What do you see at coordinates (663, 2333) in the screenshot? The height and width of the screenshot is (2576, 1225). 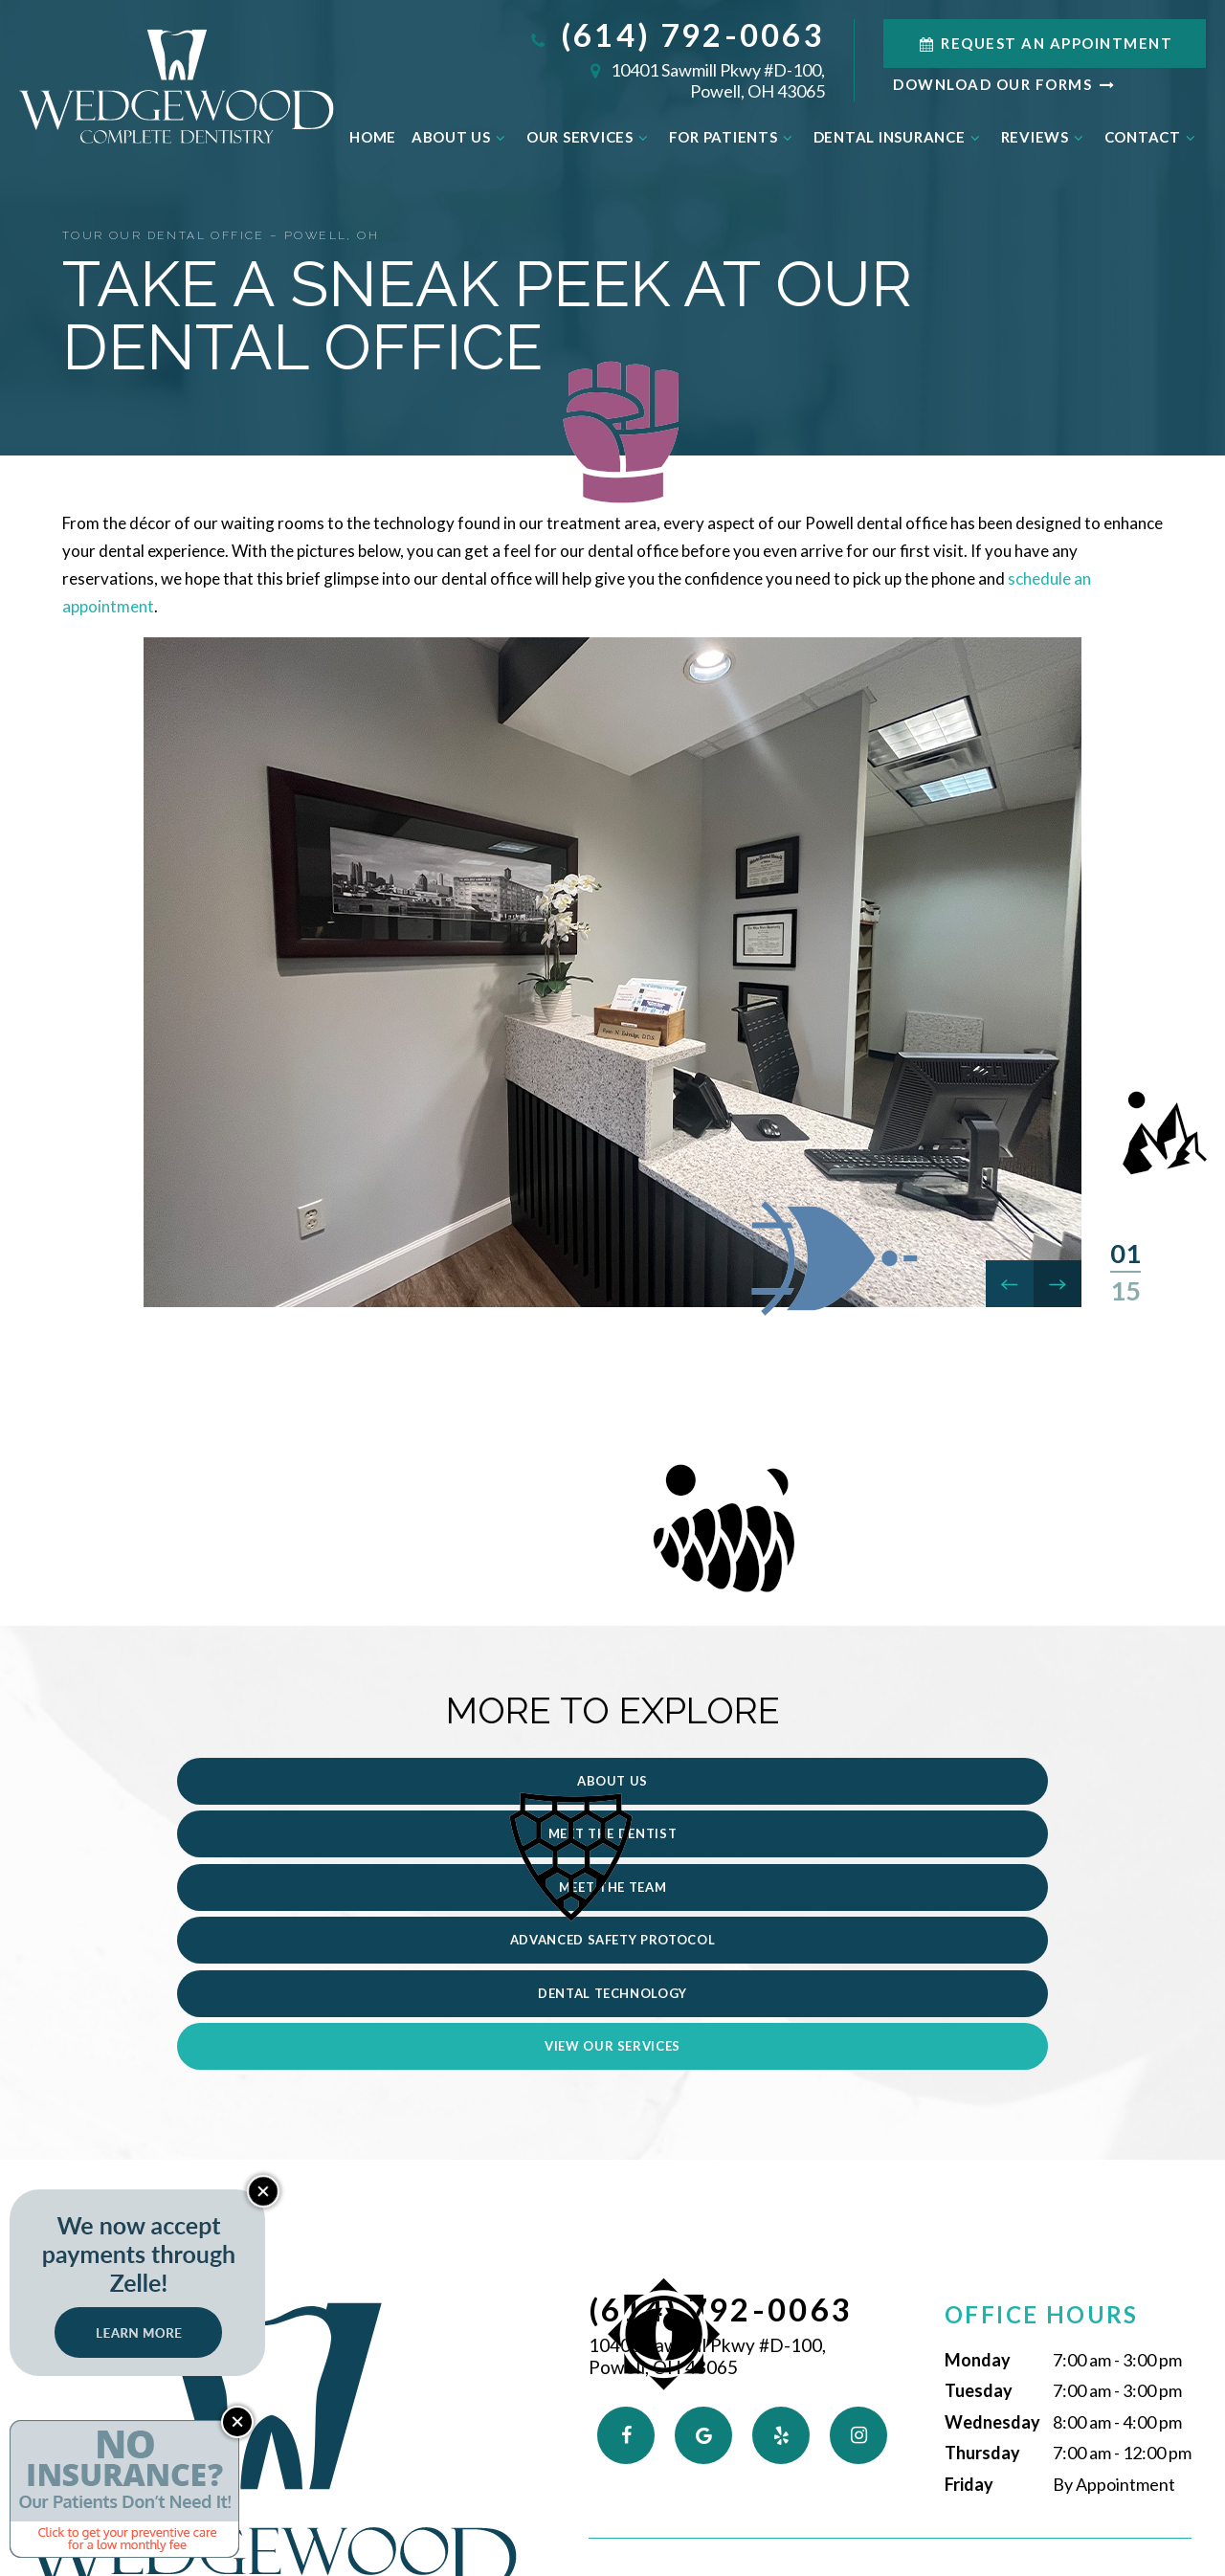 I see `activate surveillance or watch mode` at bounding box center [663, 2333].